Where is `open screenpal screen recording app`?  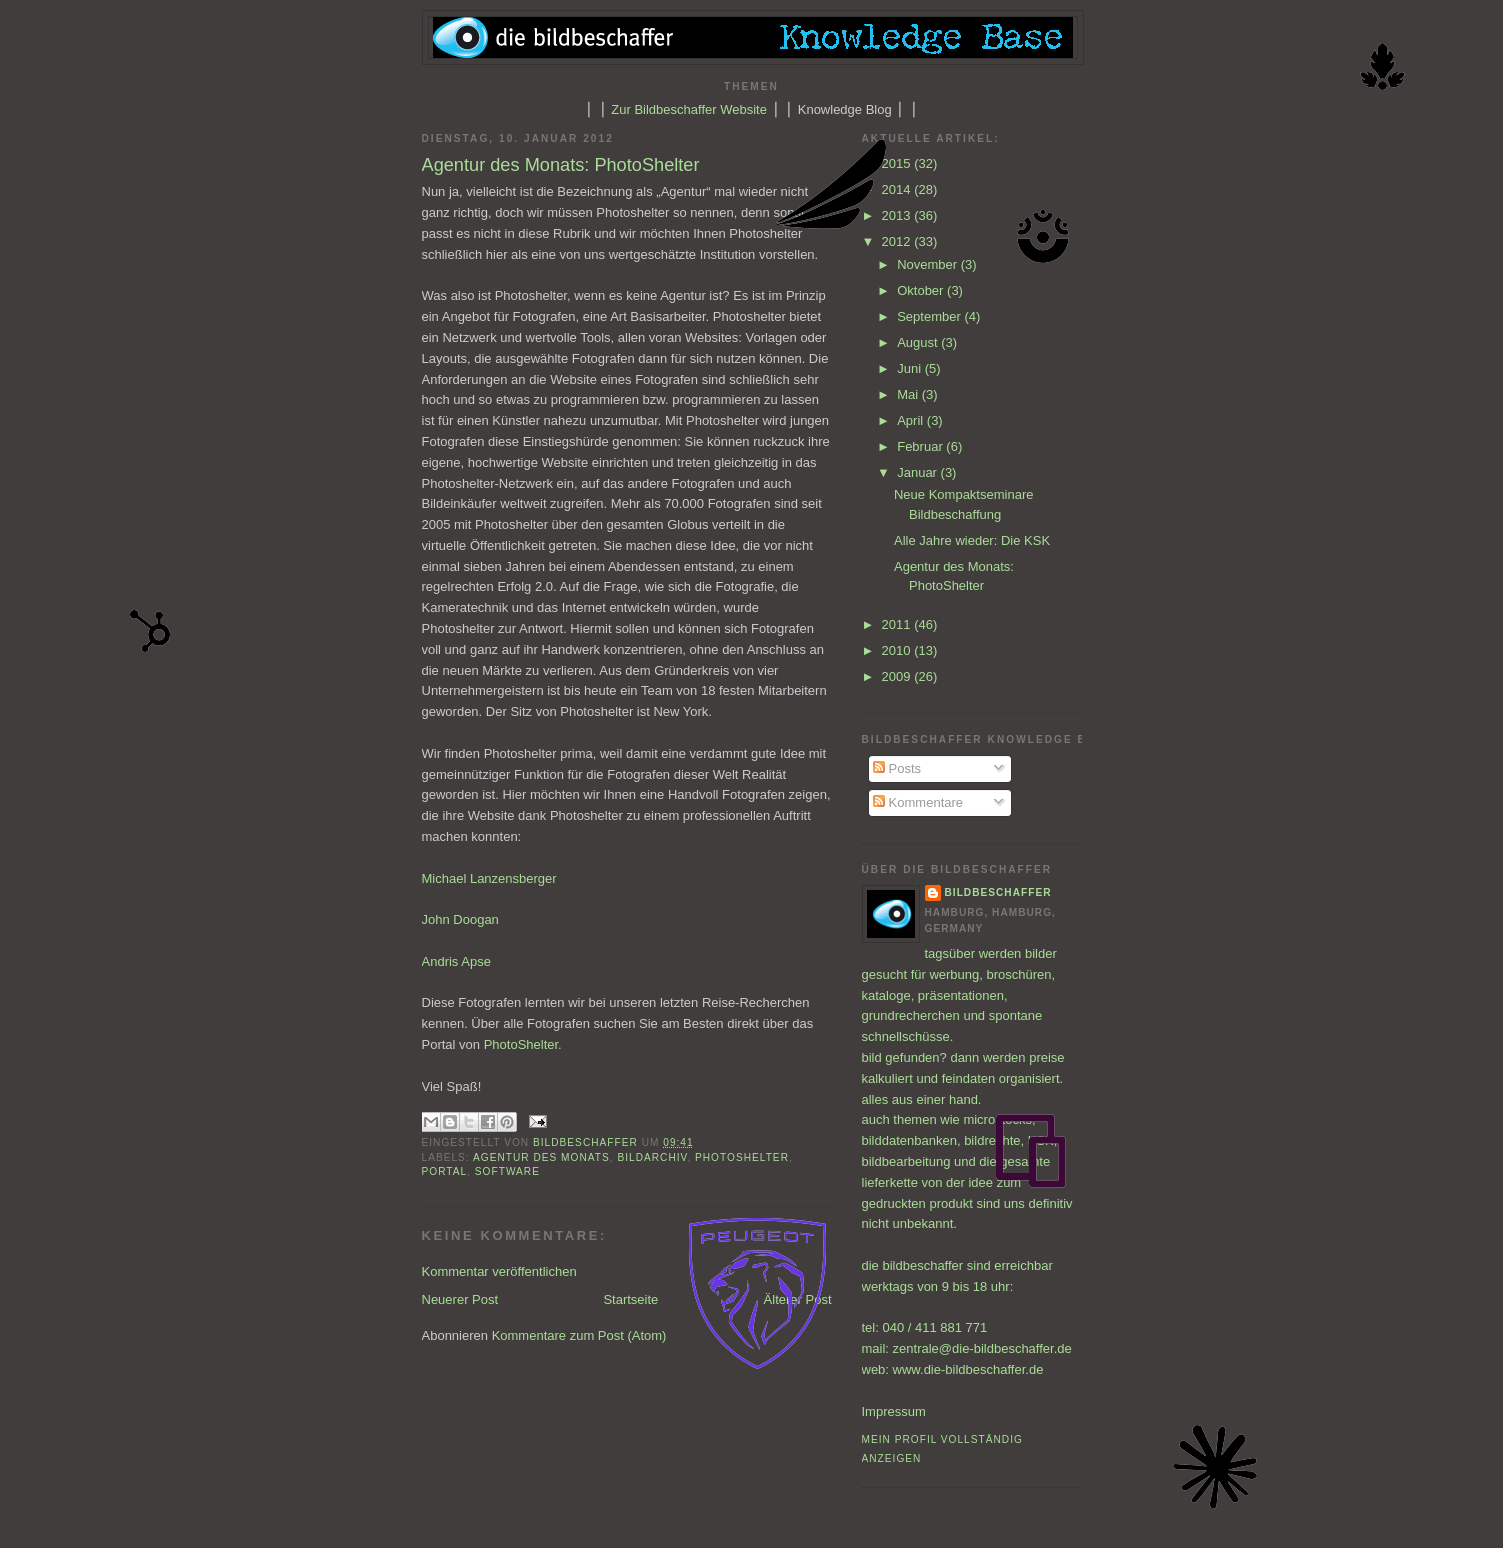
open screenpal screen recording app is located at coordinates (1043, 237).